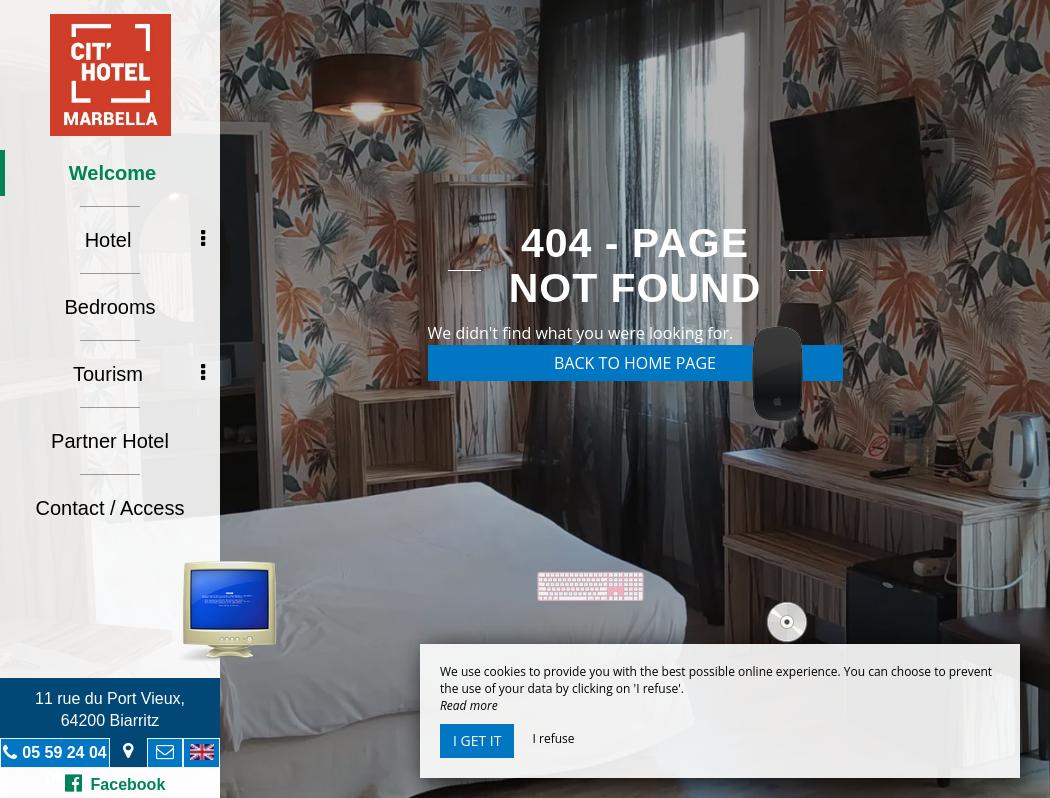  What do you see at coordinates (229, 608) in the screenshot?
I see `connect to a windows PC or external computer` at bounding box center [229, 608].